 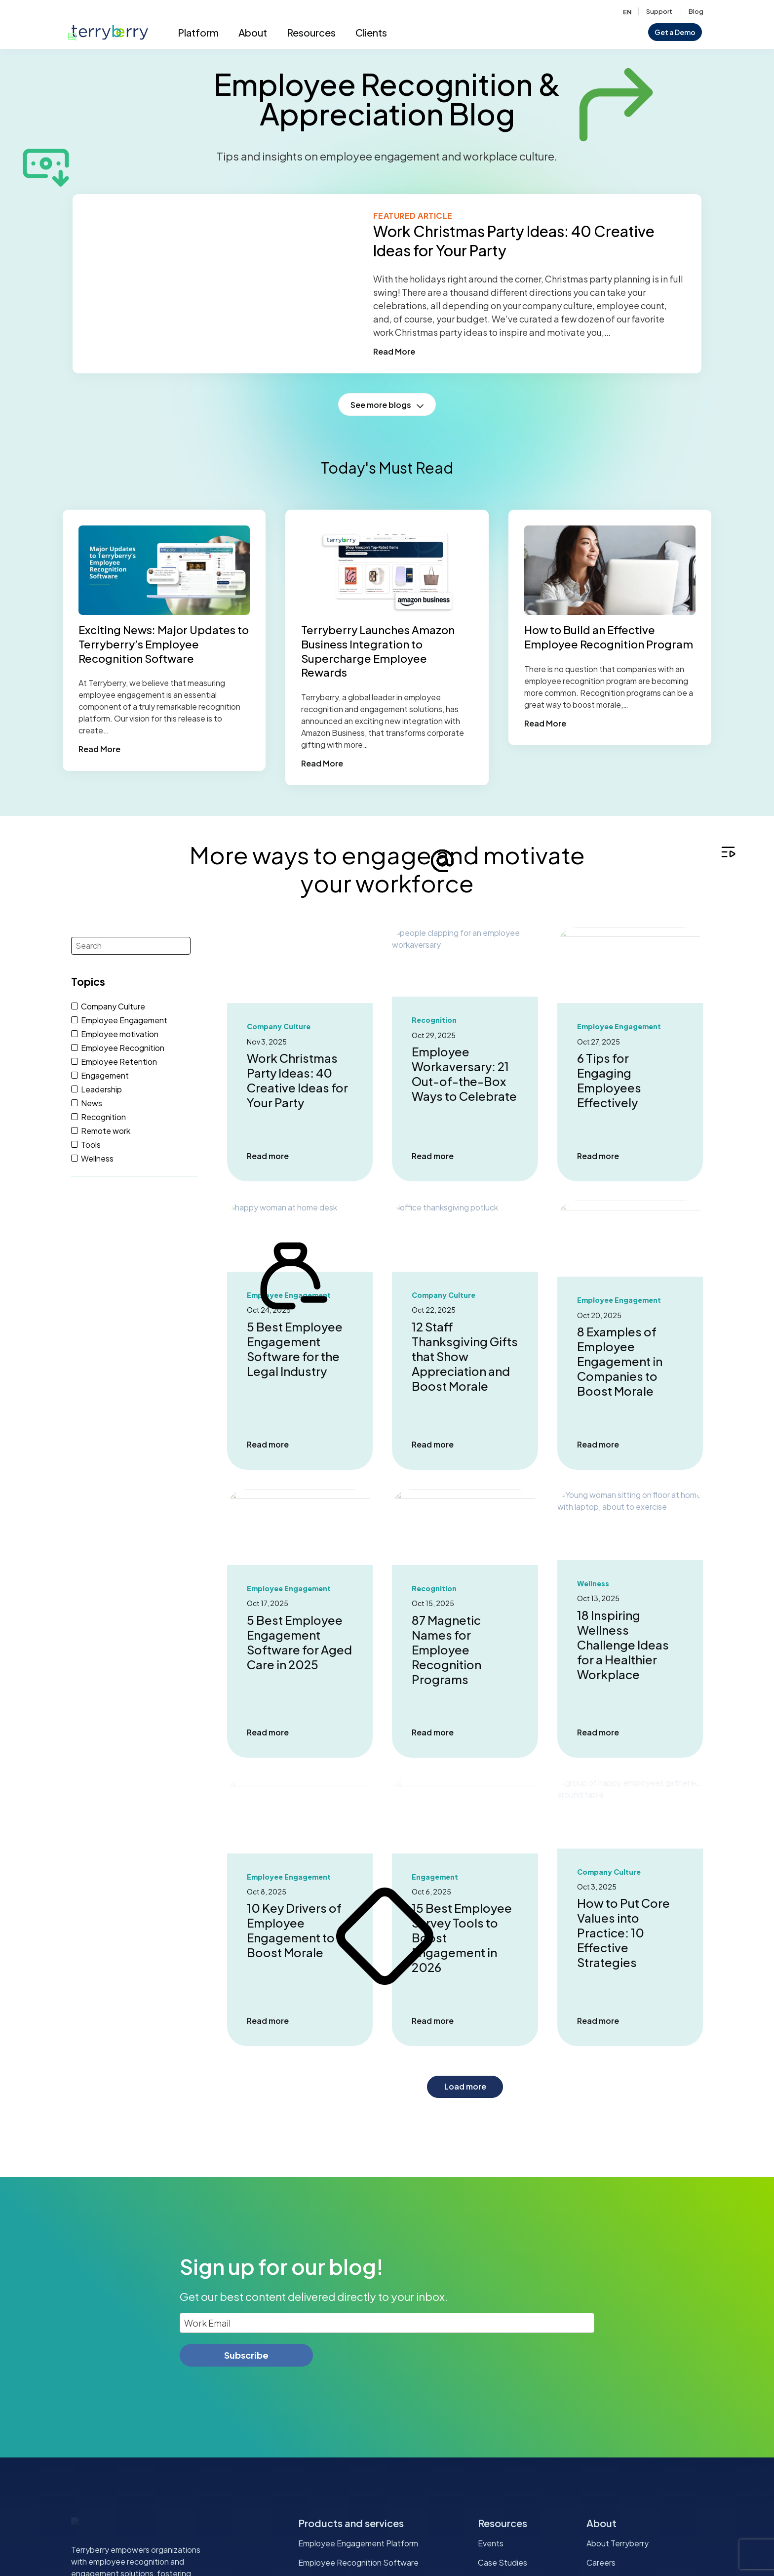 I want to click on indicates premium or VIP membership status, so click(x=385, y=1936).